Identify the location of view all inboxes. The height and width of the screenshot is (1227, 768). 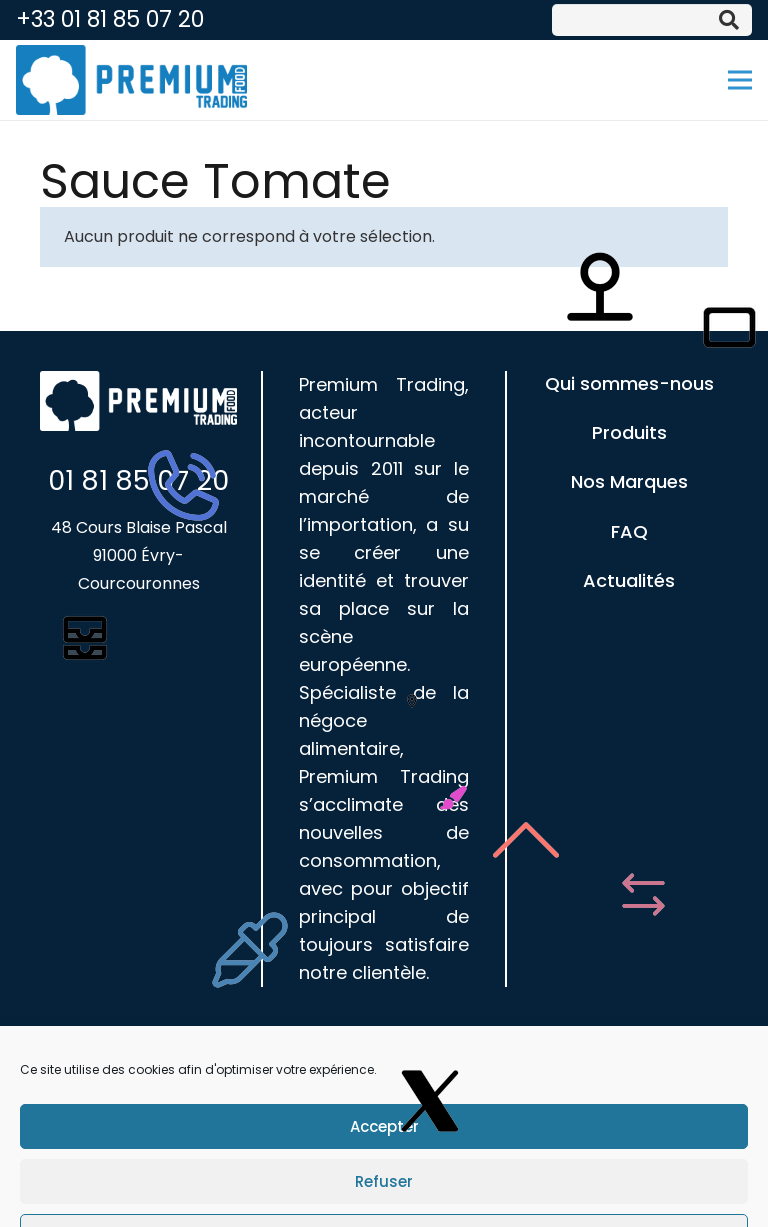
(85, 638).